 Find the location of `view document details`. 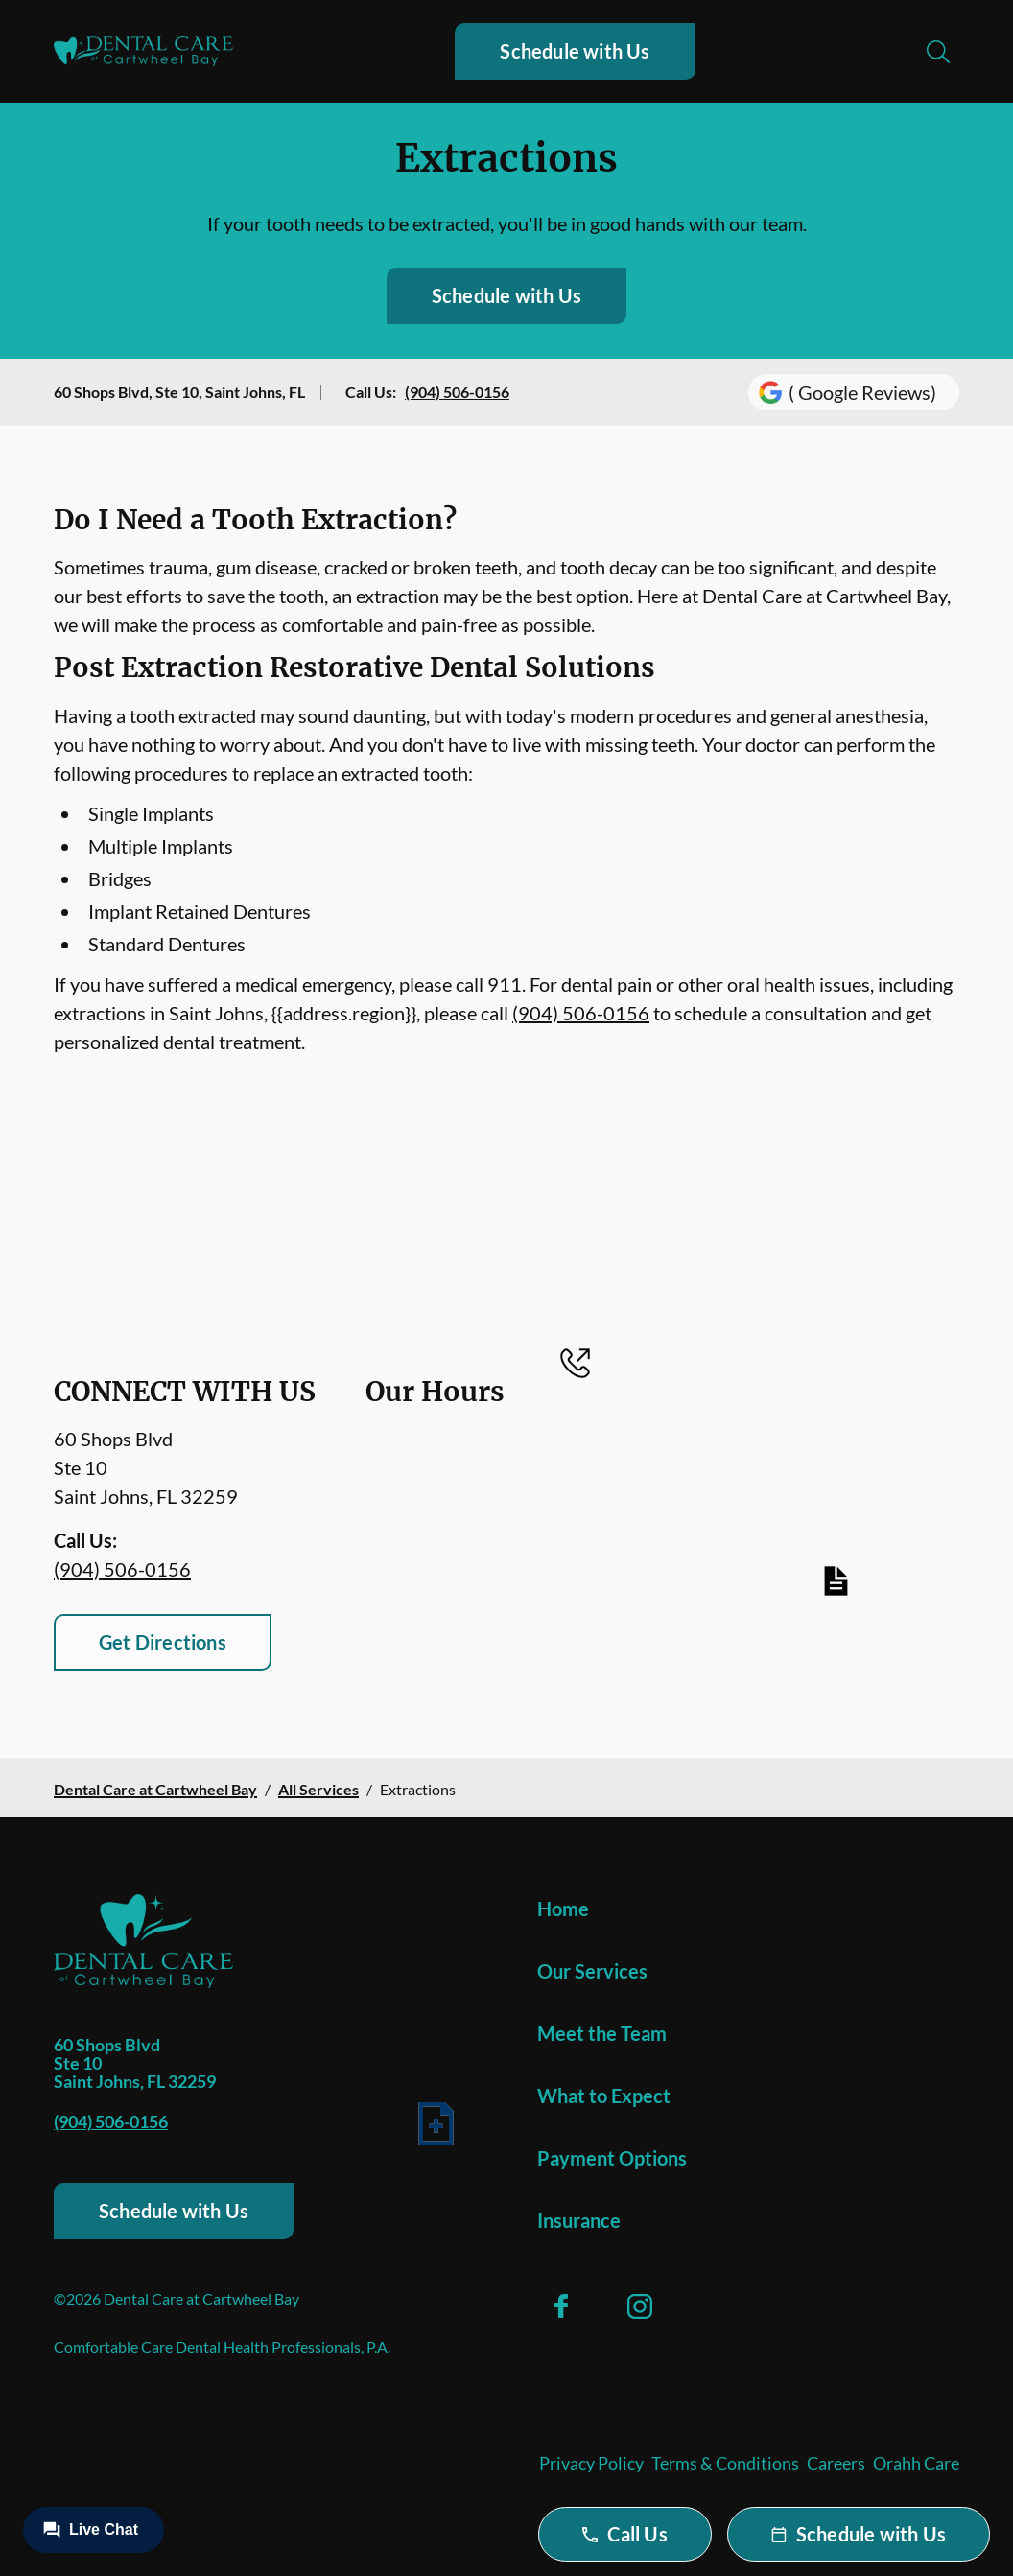

view document details is located at coordinates (836, 1581).